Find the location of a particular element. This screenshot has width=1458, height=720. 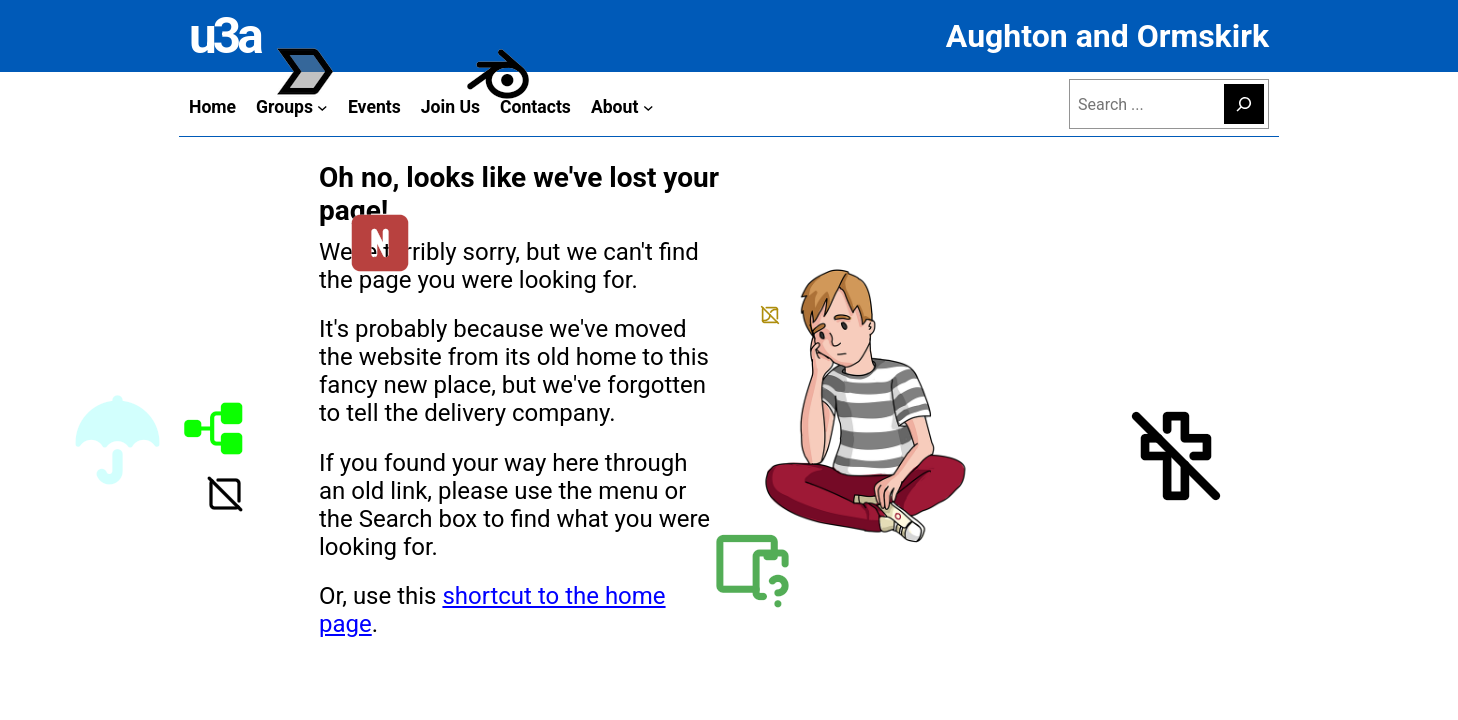

disable or hide a square element is located at coordinates (225, 494).